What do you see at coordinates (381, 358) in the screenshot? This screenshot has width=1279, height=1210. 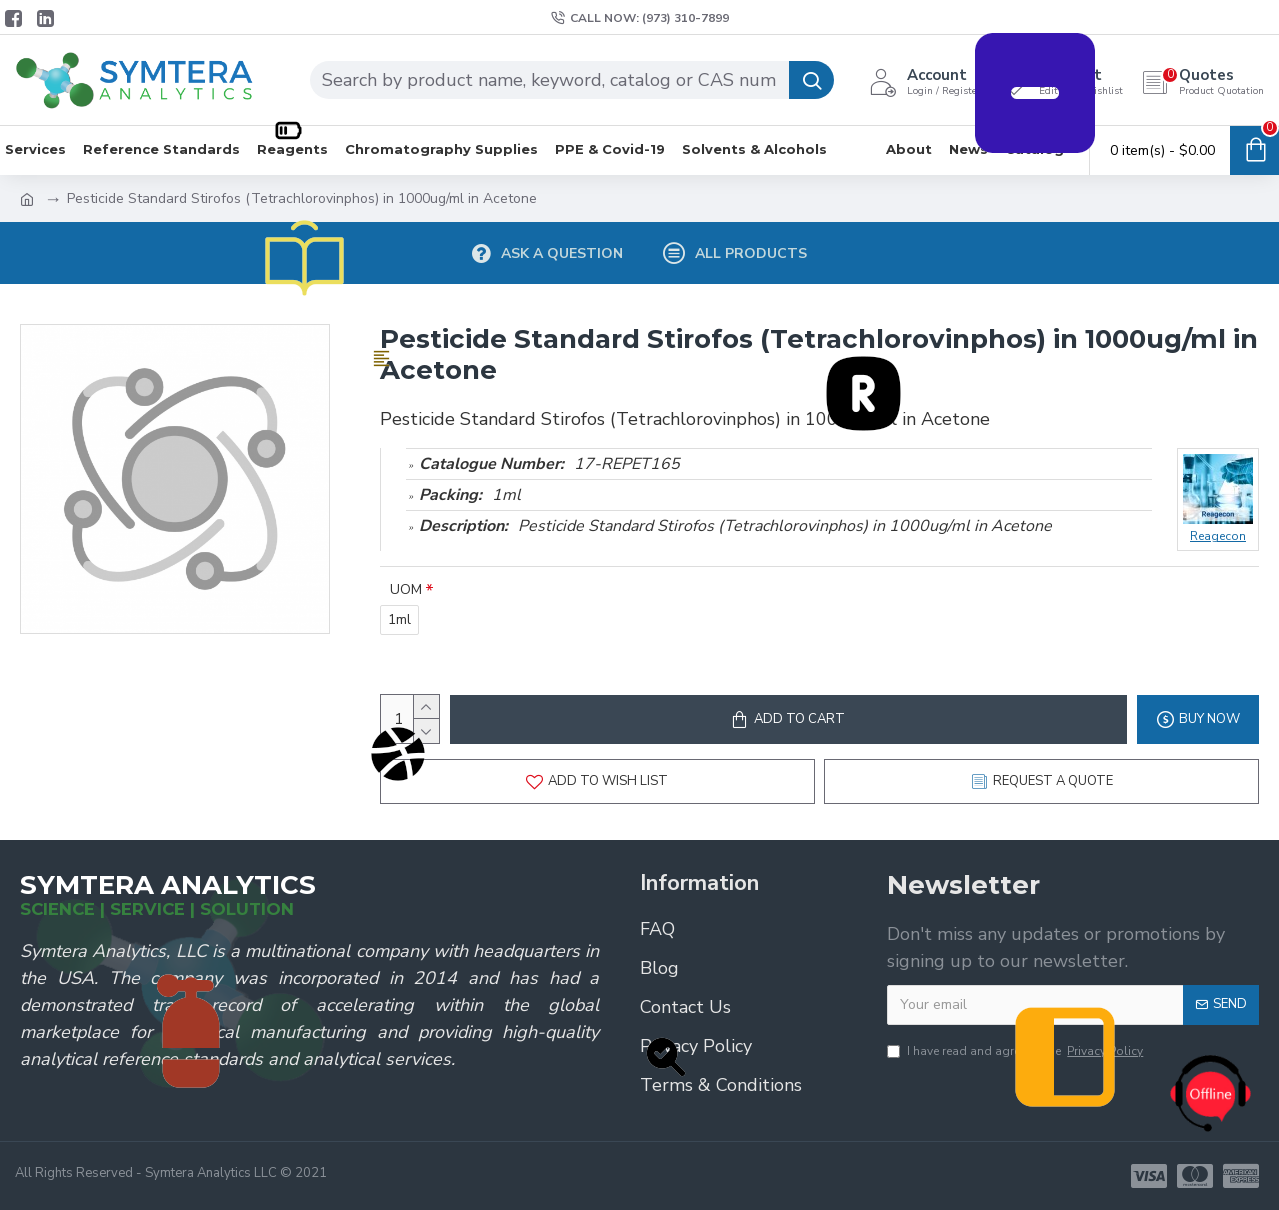 I see `align text to the left margin` at bounding box center [381, 358].